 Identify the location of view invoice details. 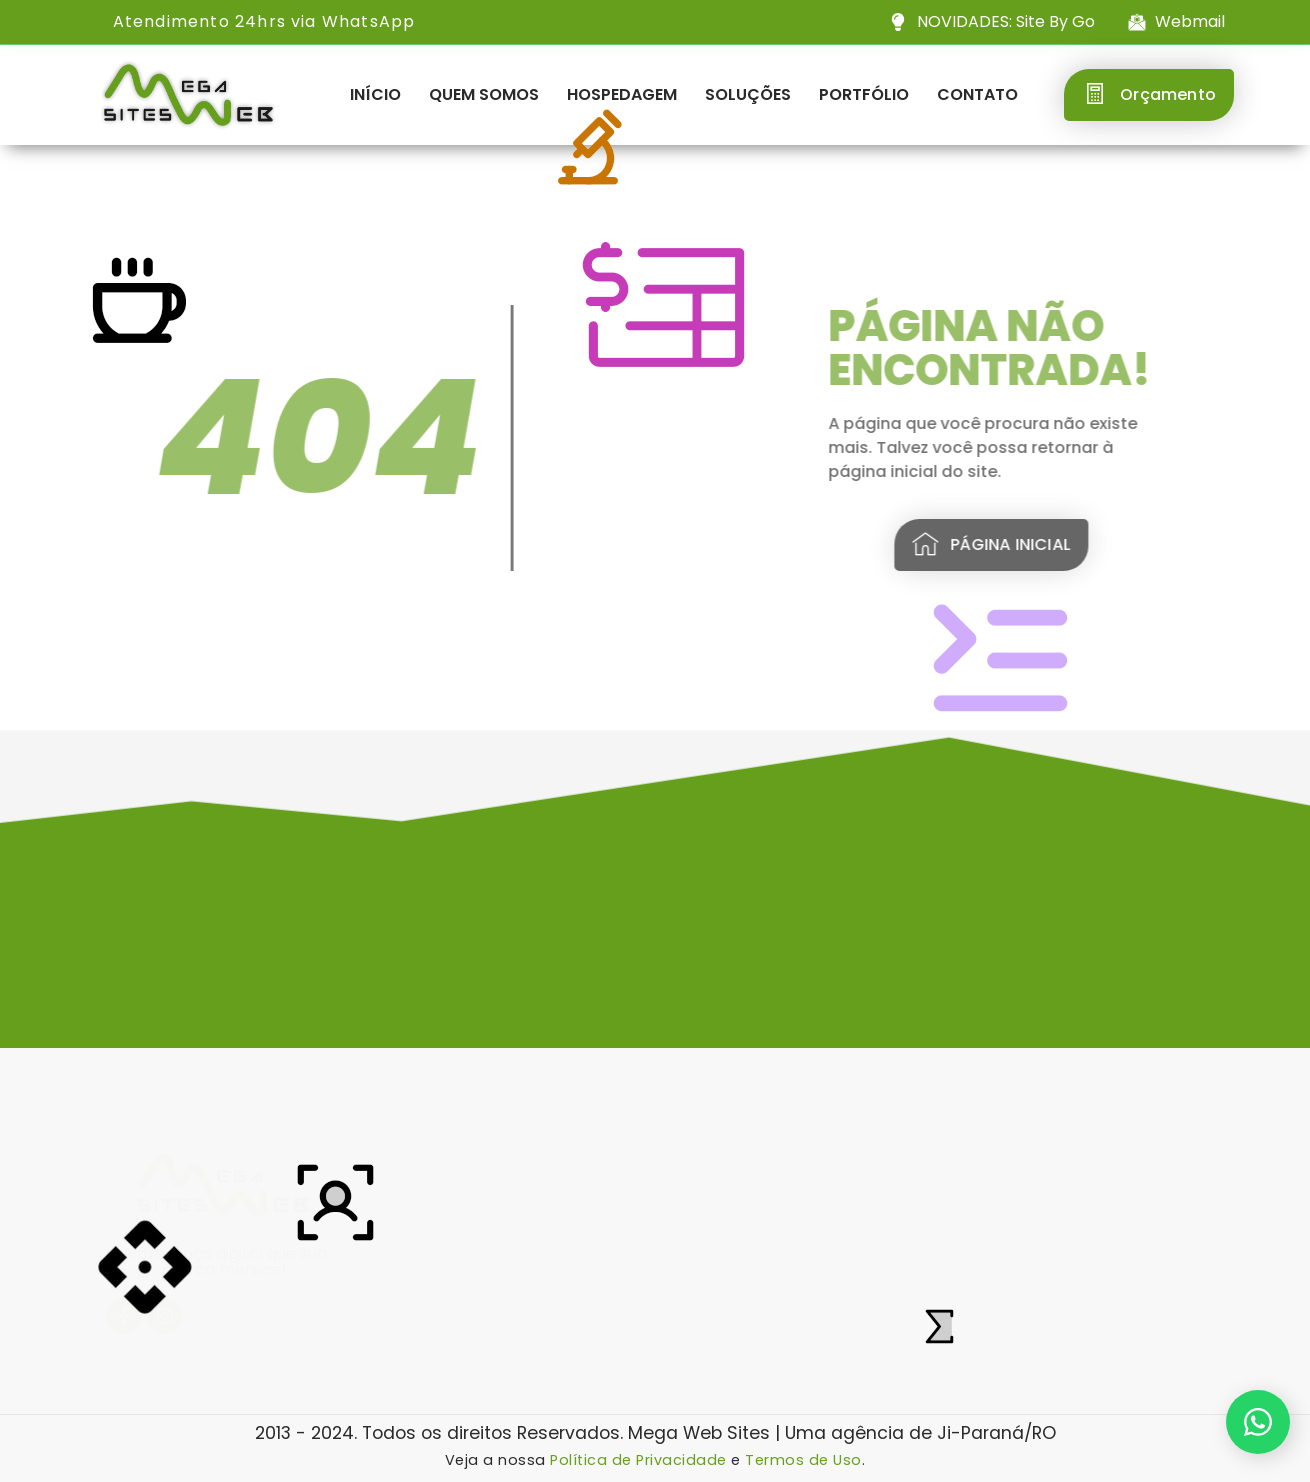
(666, 307).